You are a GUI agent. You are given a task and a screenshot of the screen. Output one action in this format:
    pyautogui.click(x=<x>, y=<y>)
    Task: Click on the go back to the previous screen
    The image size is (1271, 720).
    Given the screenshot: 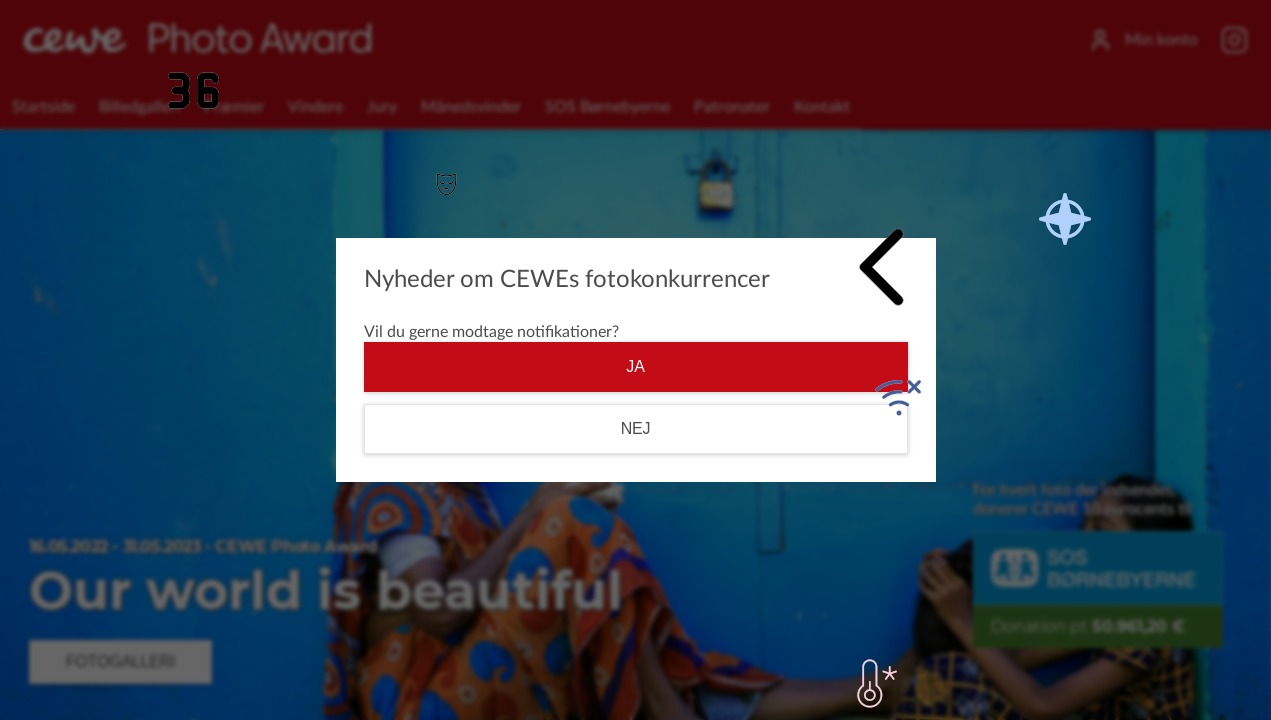 What is the action you would take?
    pyautogui.click(x=883, y=267)
    